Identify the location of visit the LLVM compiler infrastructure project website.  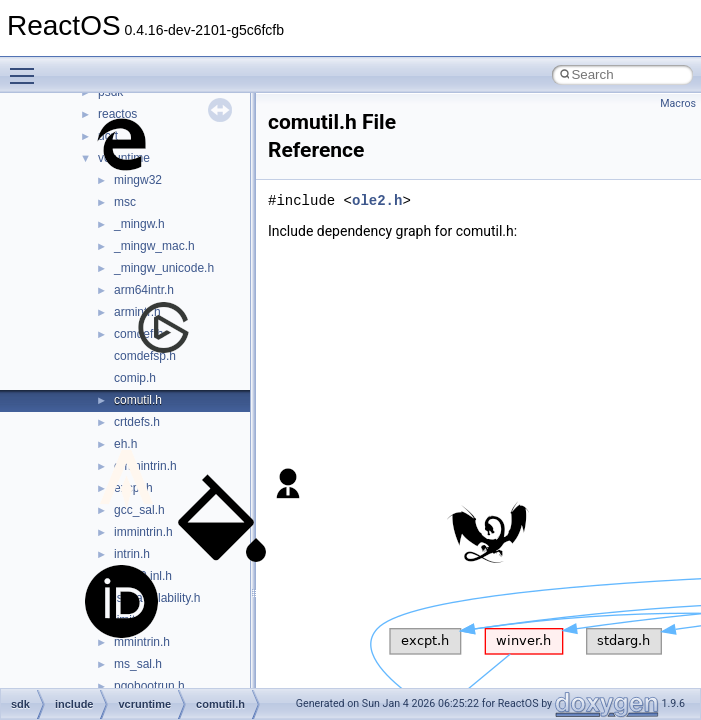
(488, 532).